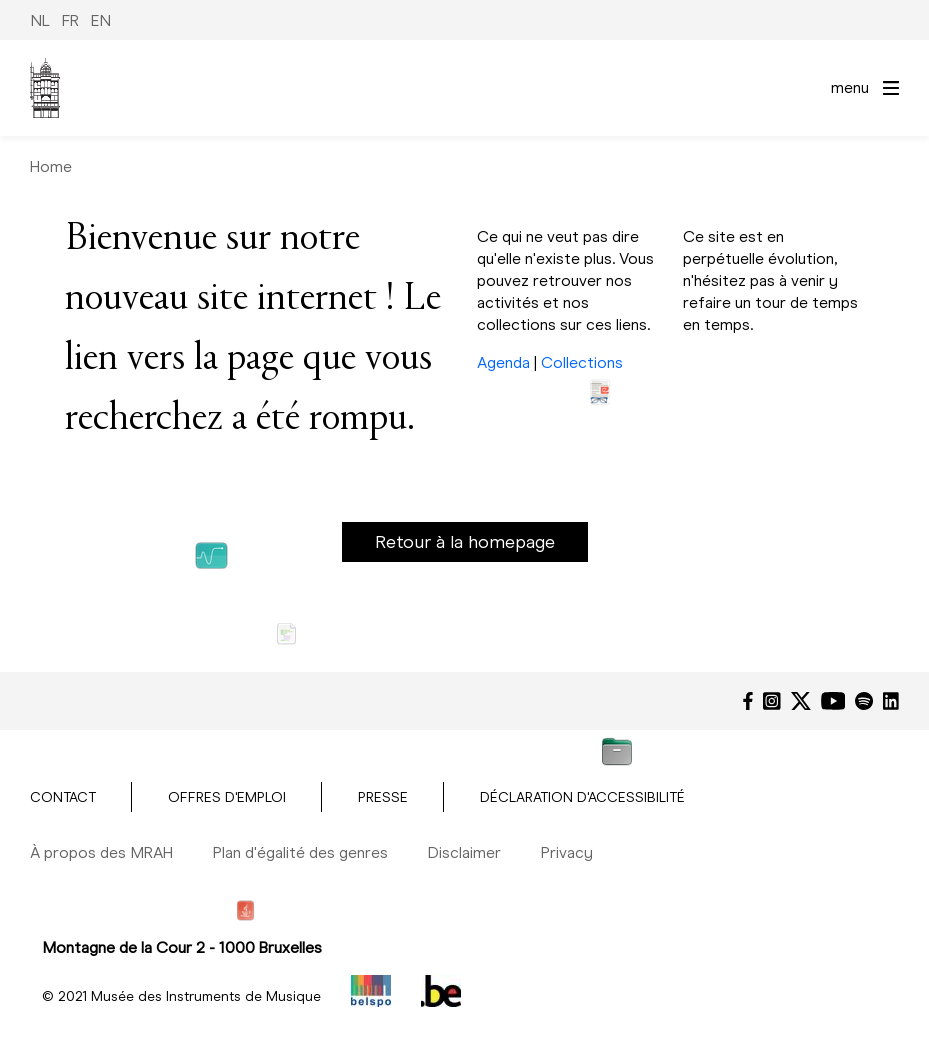 Image resolution: width=929 pixels, height=1061 pixels. Describe the element at coordinates (600, 392) in the screenshot. I see `open evince document viewer` at that location.